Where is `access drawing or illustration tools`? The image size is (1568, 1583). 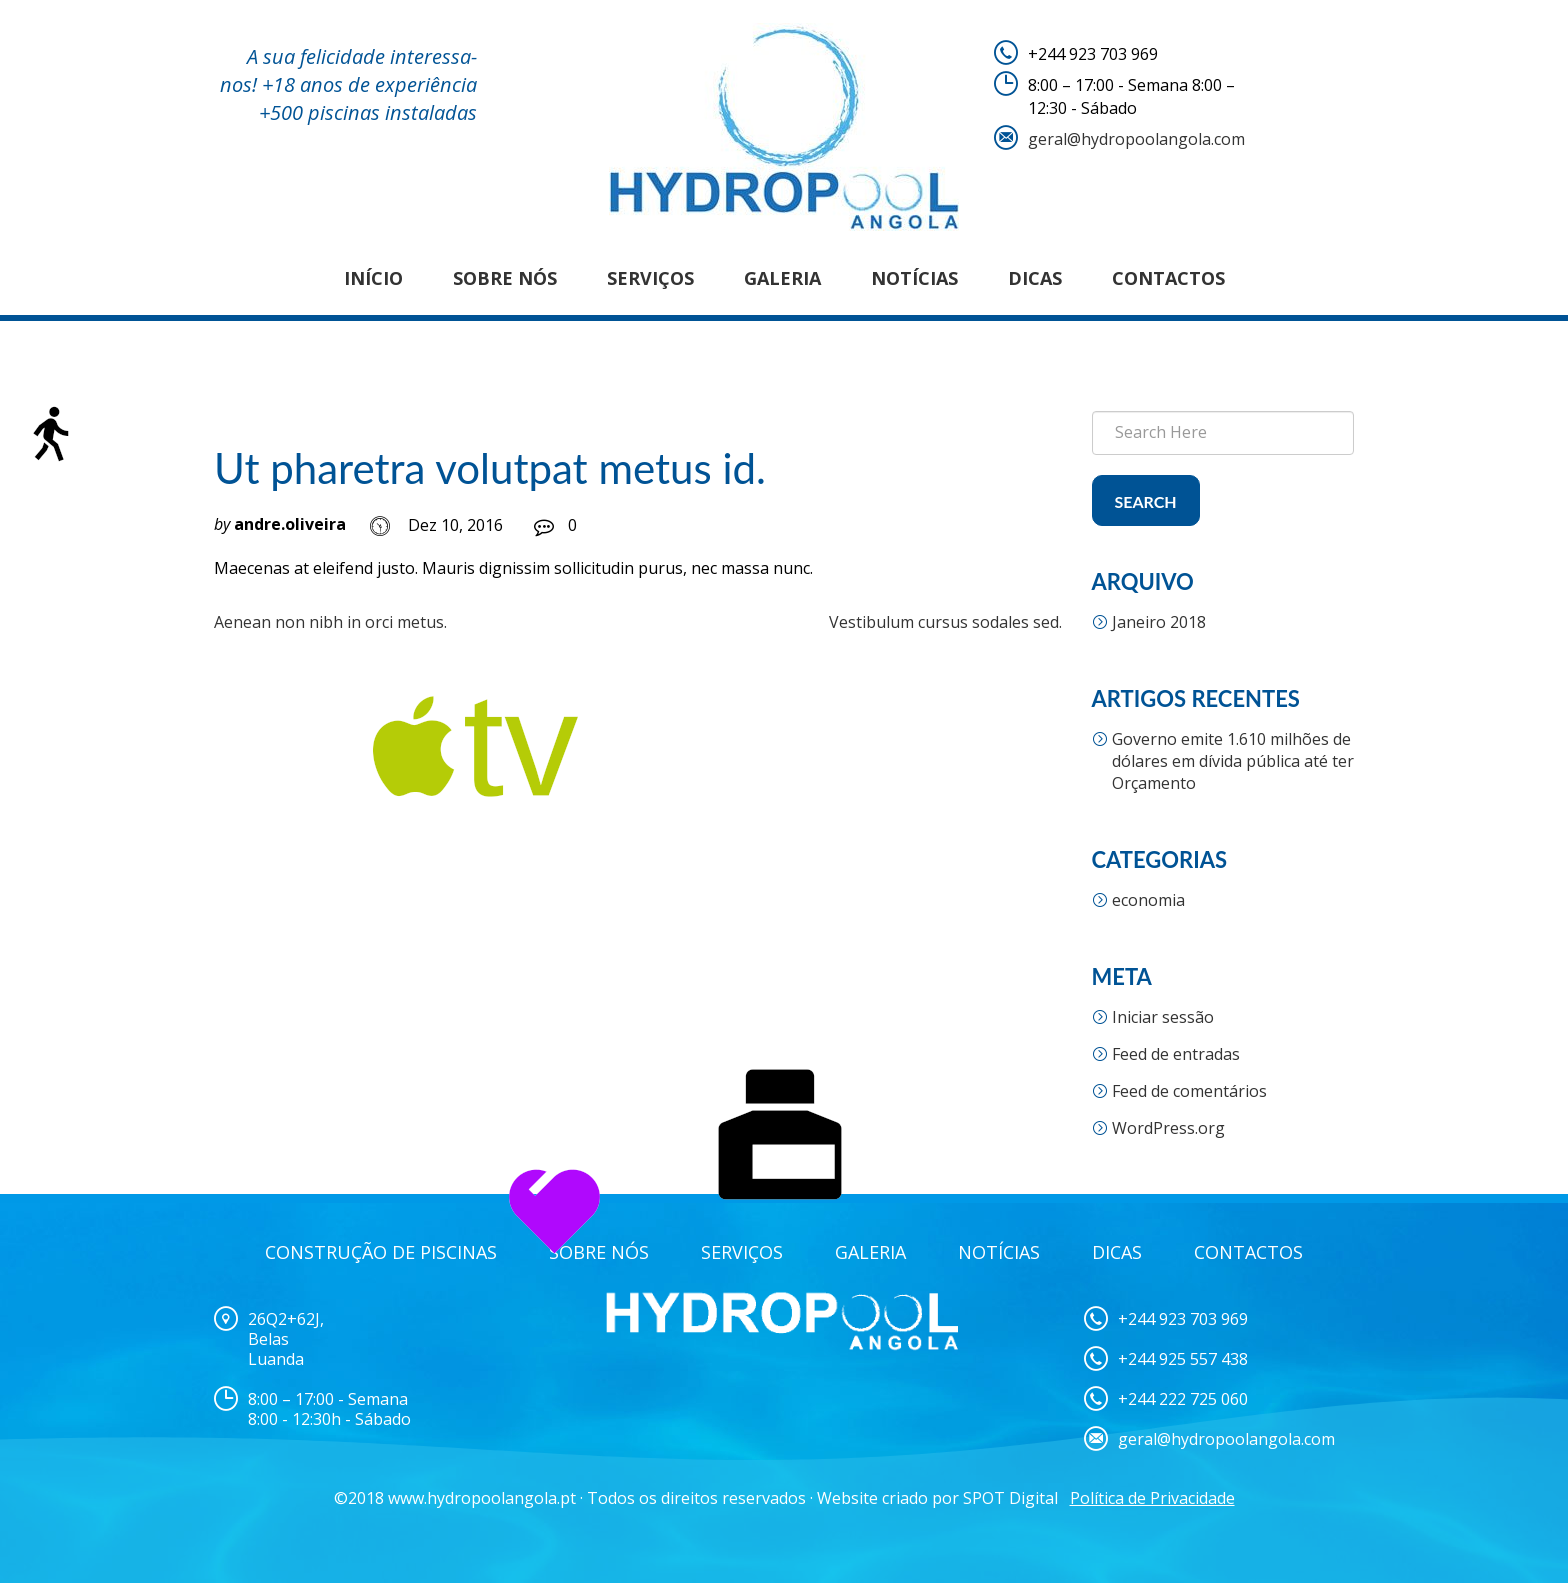 access drawing or illustration tools is located at coordinates (780, 1131).